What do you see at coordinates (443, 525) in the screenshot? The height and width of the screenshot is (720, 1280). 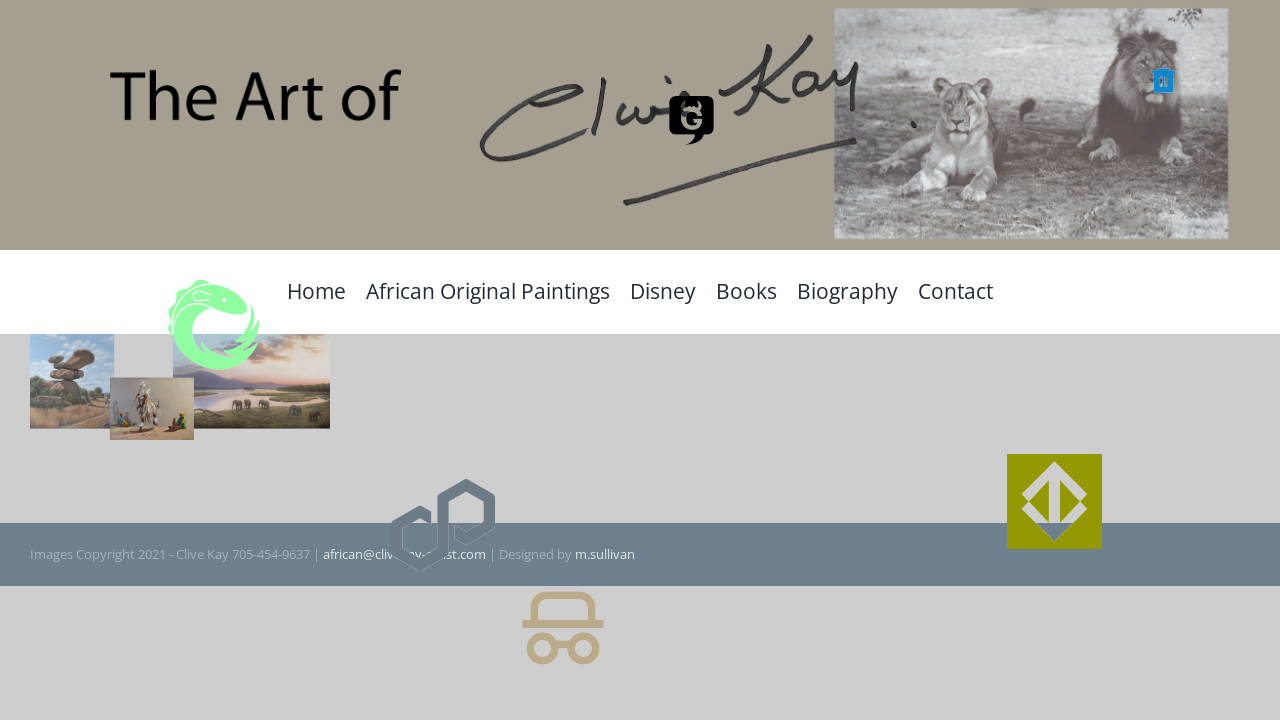 I see `polygon blockchain network logo` at bounding box center [443, 525].